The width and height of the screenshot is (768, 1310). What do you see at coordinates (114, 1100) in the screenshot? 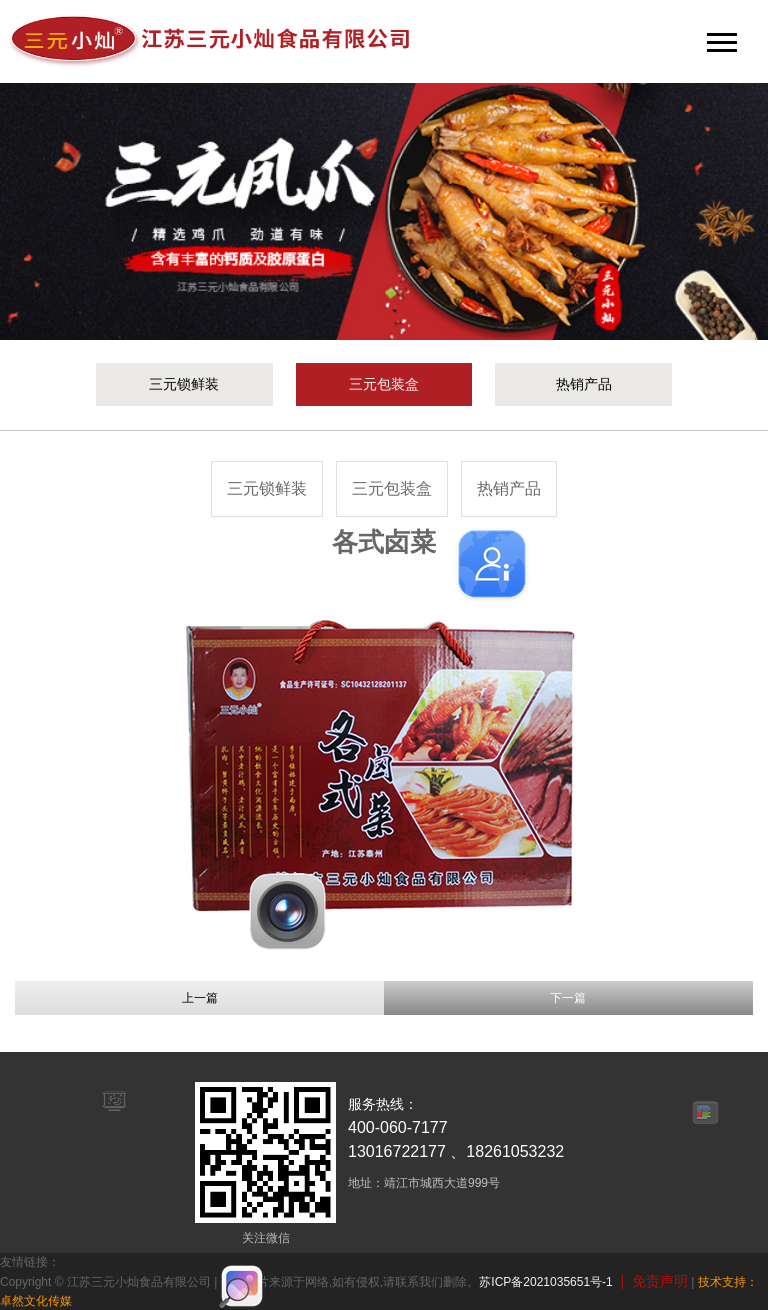
I see `access screensaver settings` at bounding box center [114, 1100].